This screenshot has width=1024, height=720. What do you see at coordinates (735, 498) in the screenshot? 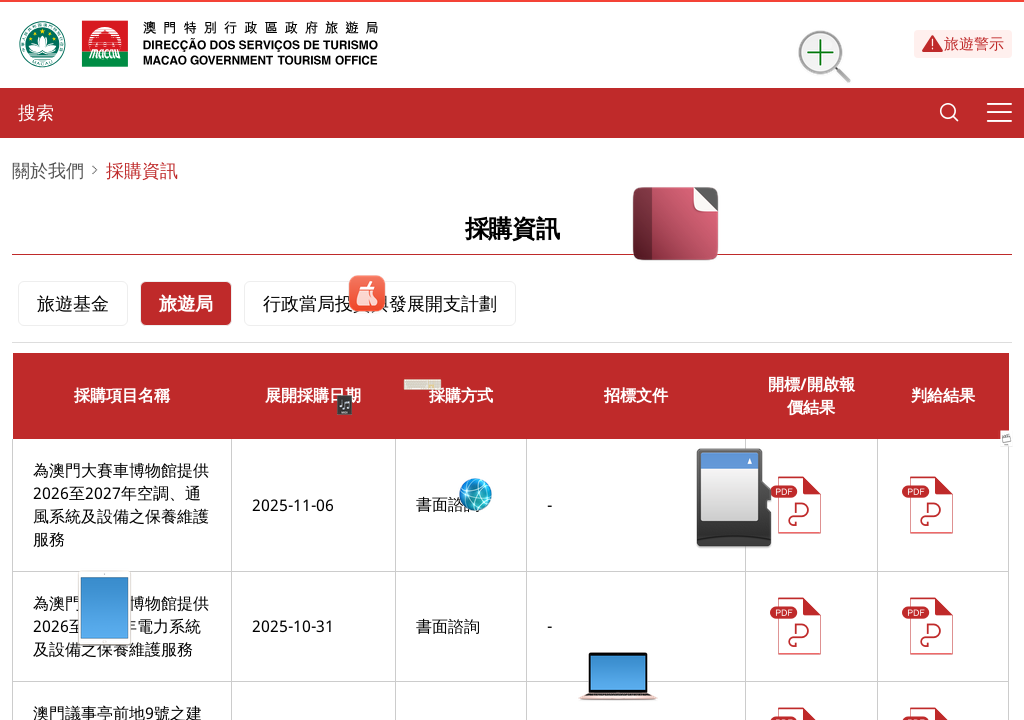
I see `microSD or TransFlash memory card storage device` at bounding box center [735, 498].